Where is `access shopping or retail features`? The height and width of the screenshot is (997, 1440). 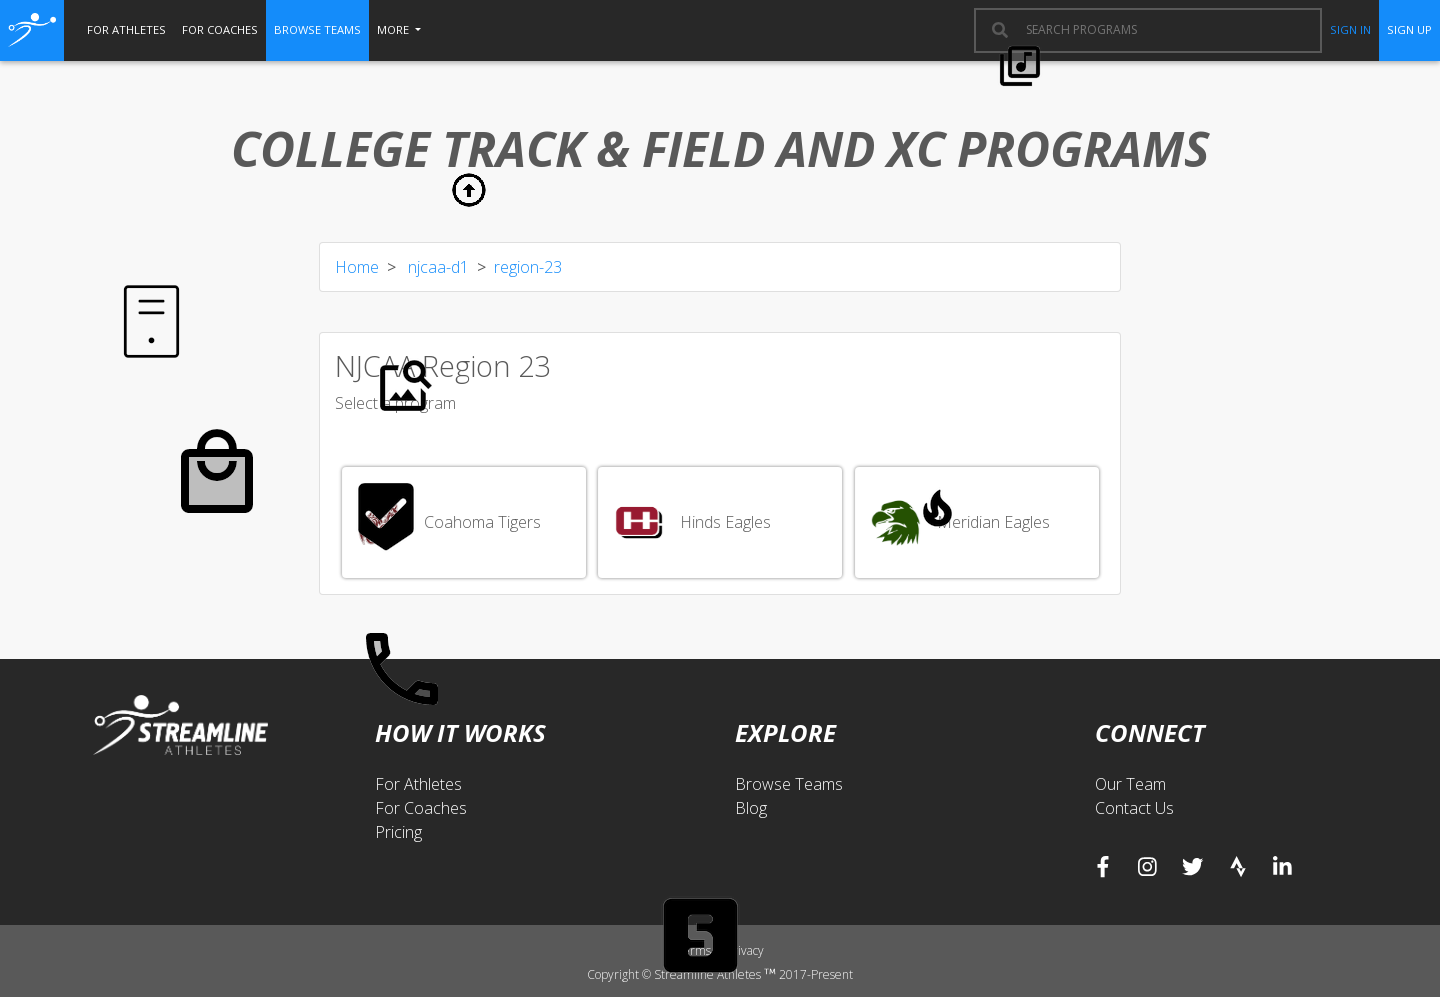 access shopping or retail features is located at coordinates (217, 473).